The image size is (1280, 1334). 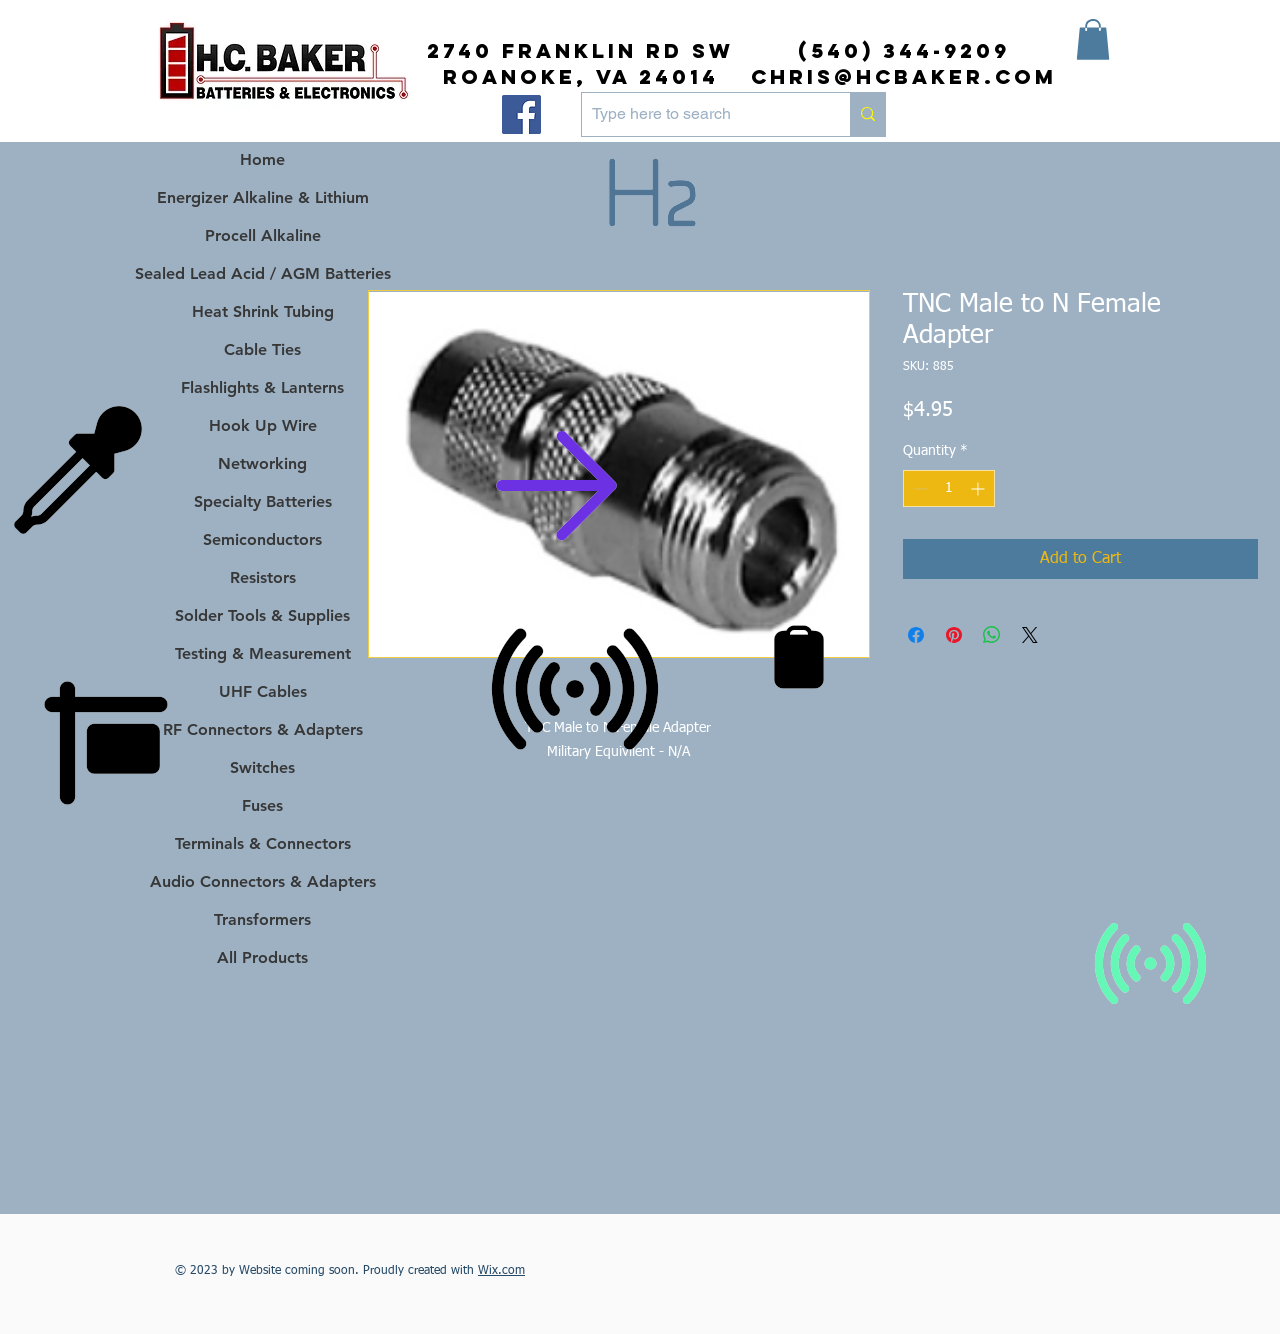 What do you see at coordinates (78, 470) in the screenshot?
I see `pick a color from the canvas` at bounding box center [78, 470].